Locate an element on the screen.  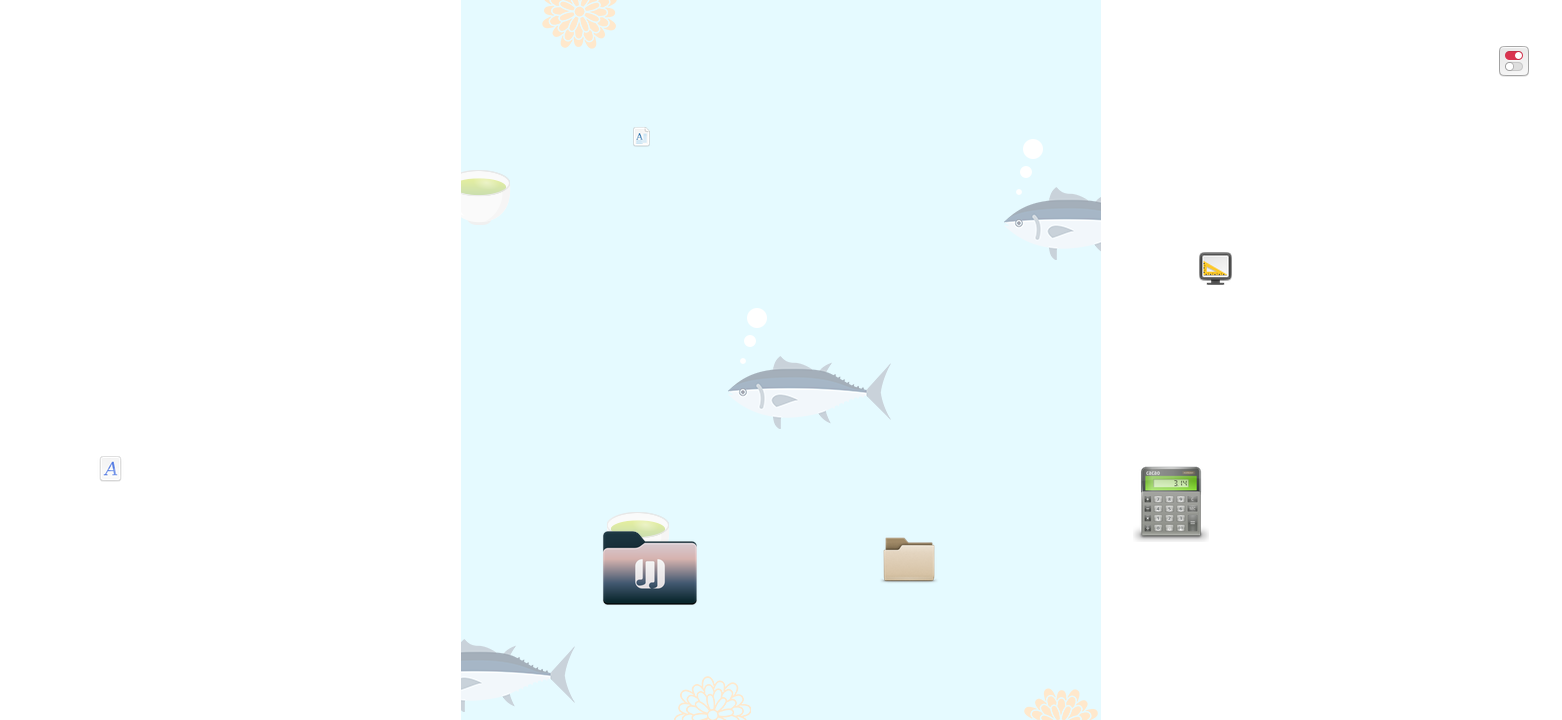
open system settings or preferences is located at coordinates (1514, 61).